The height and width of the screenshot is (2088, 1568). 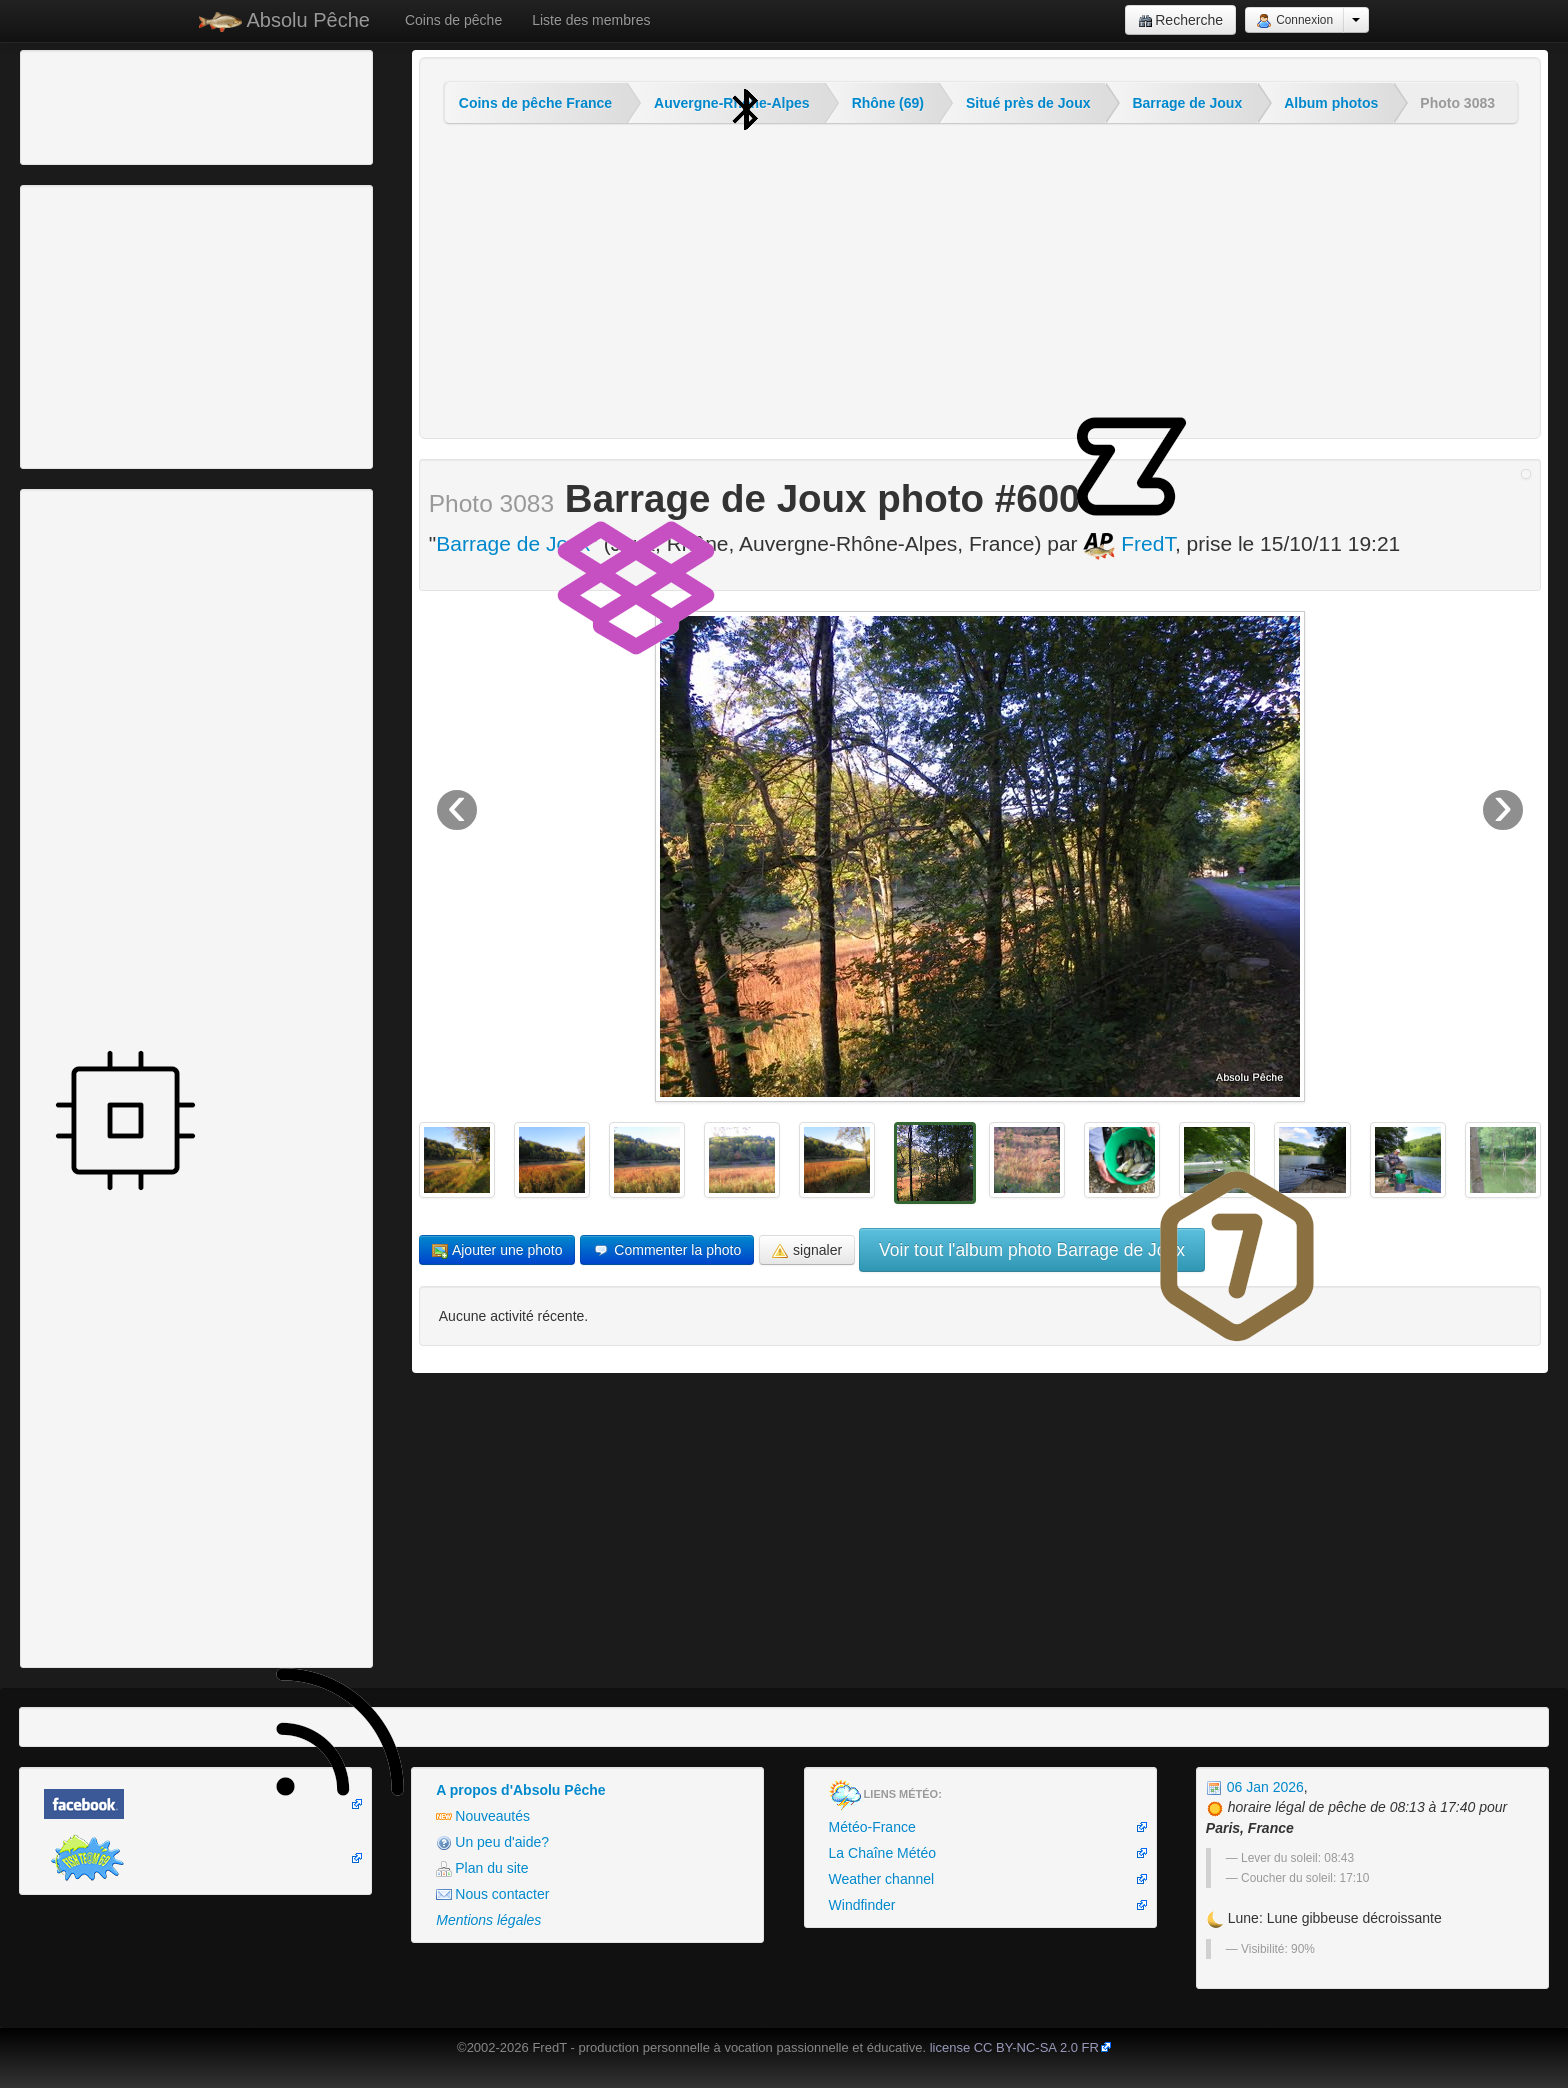 I want to click on view CPU or processor information, so click(x=125, y=1120).